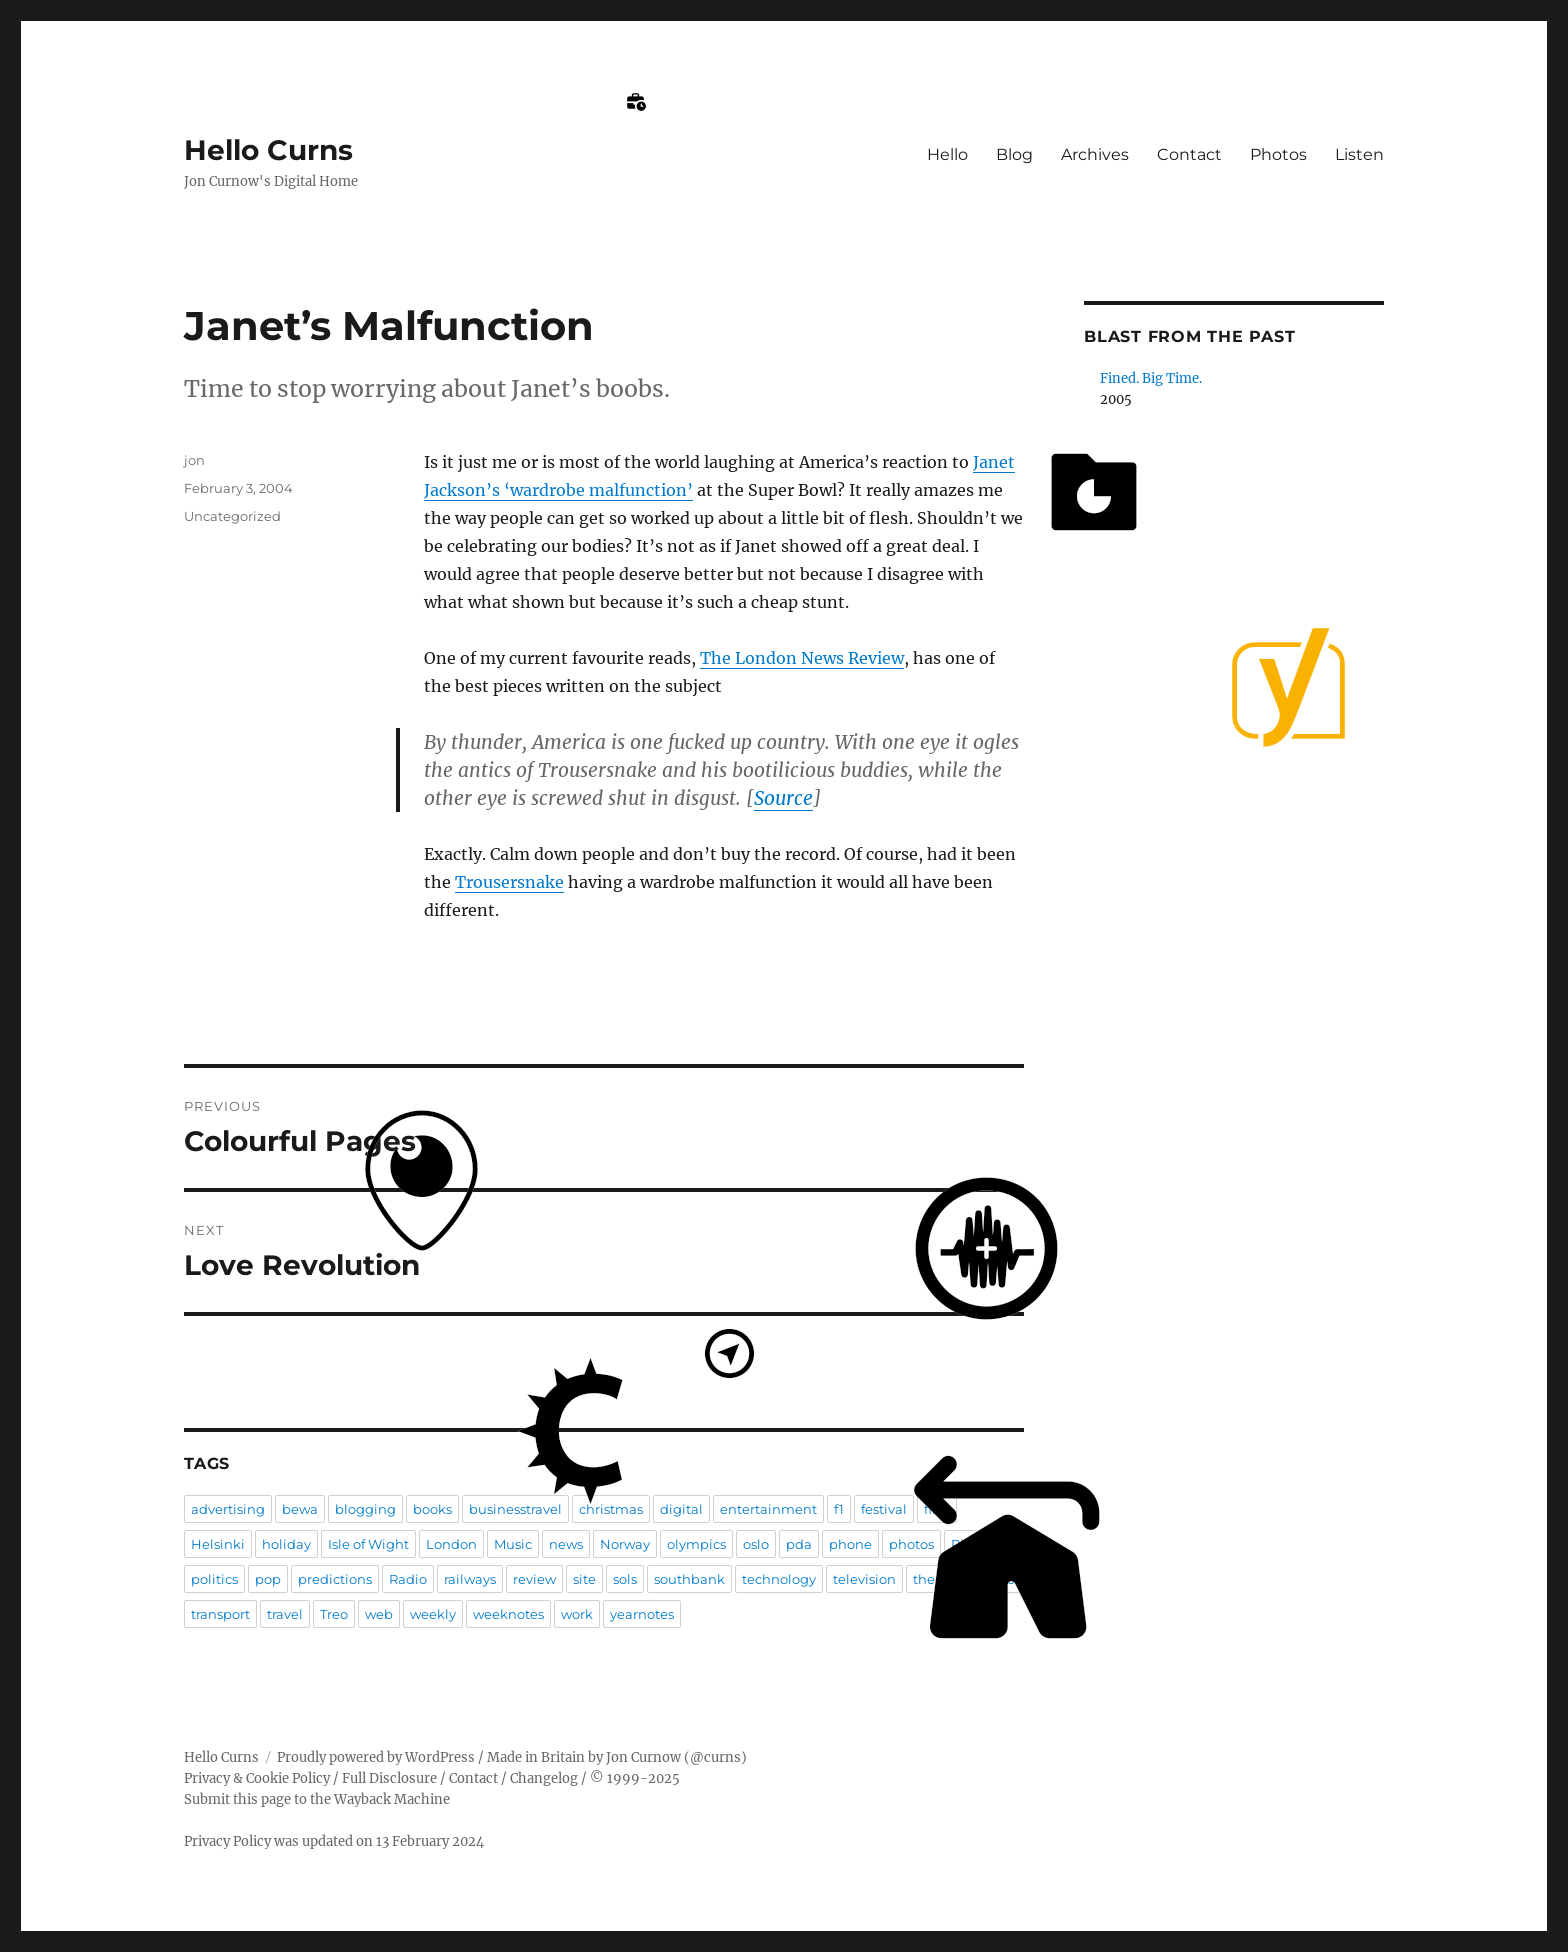 The image size is (1568, 1952). What do you see at coordinates (570, 1431) in the screenshot?
I see `open stencyl game development software` at bounding box center [570, 1431].